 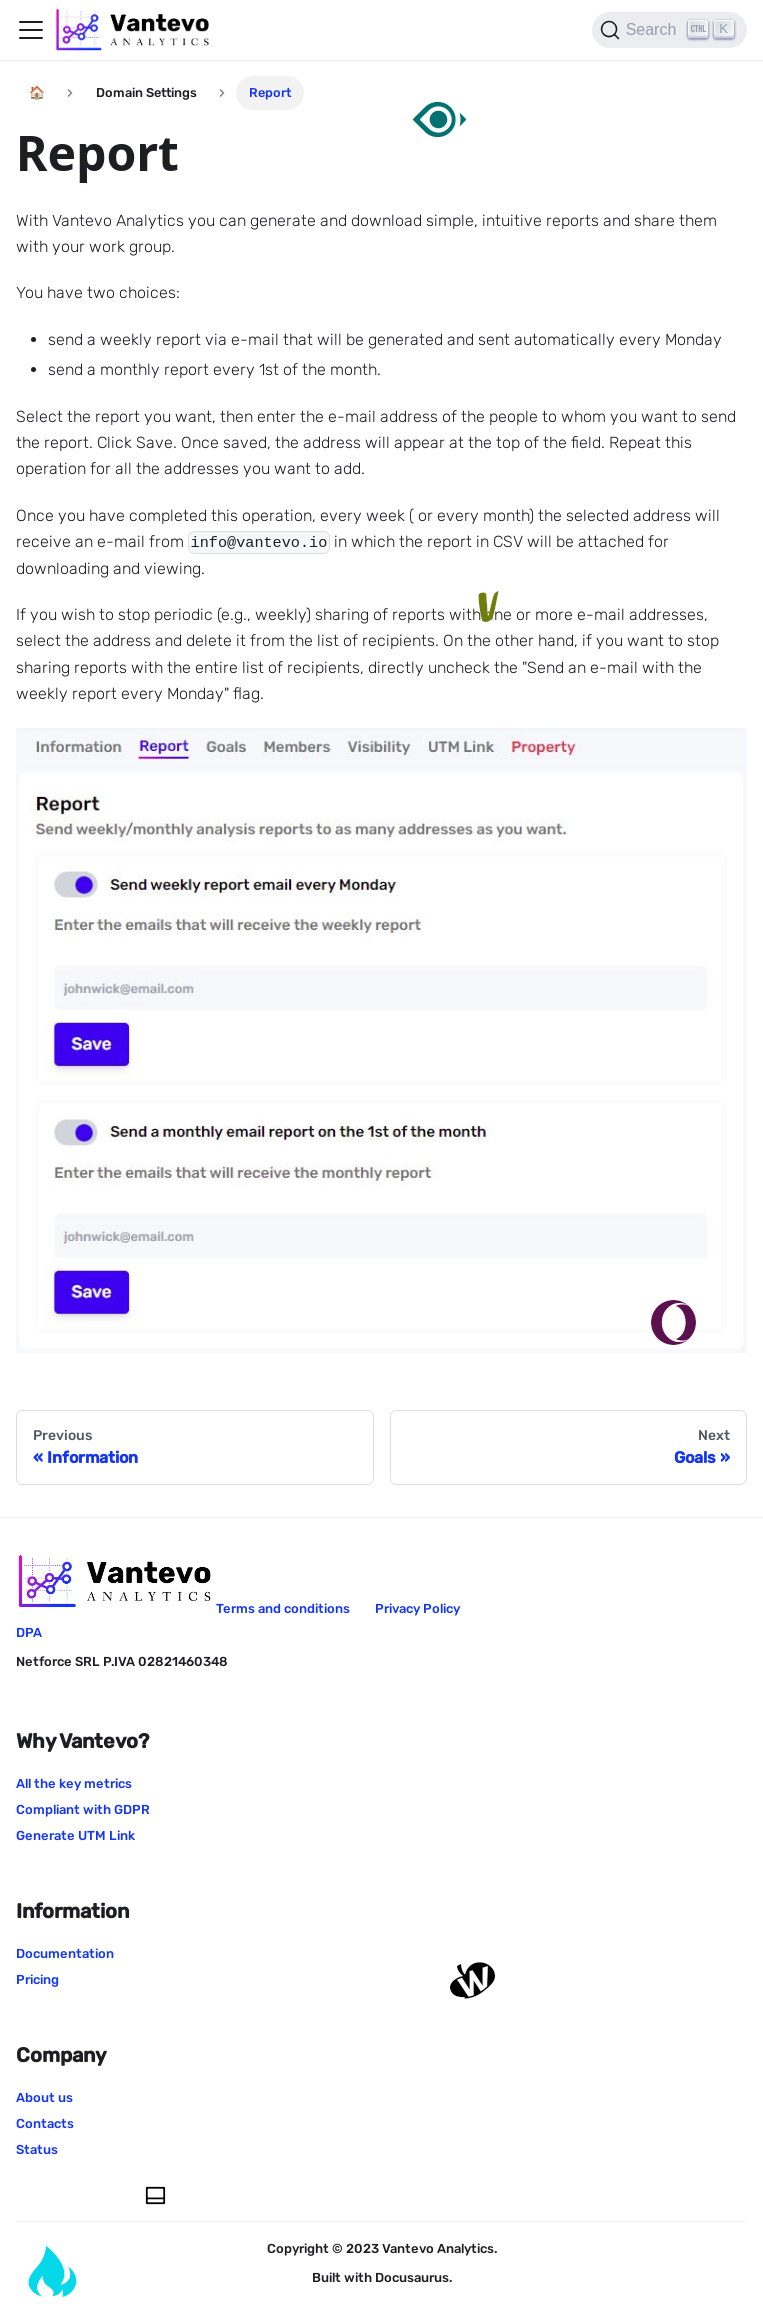 I want to click on open the Vinted app, so click(x=488, y=606).